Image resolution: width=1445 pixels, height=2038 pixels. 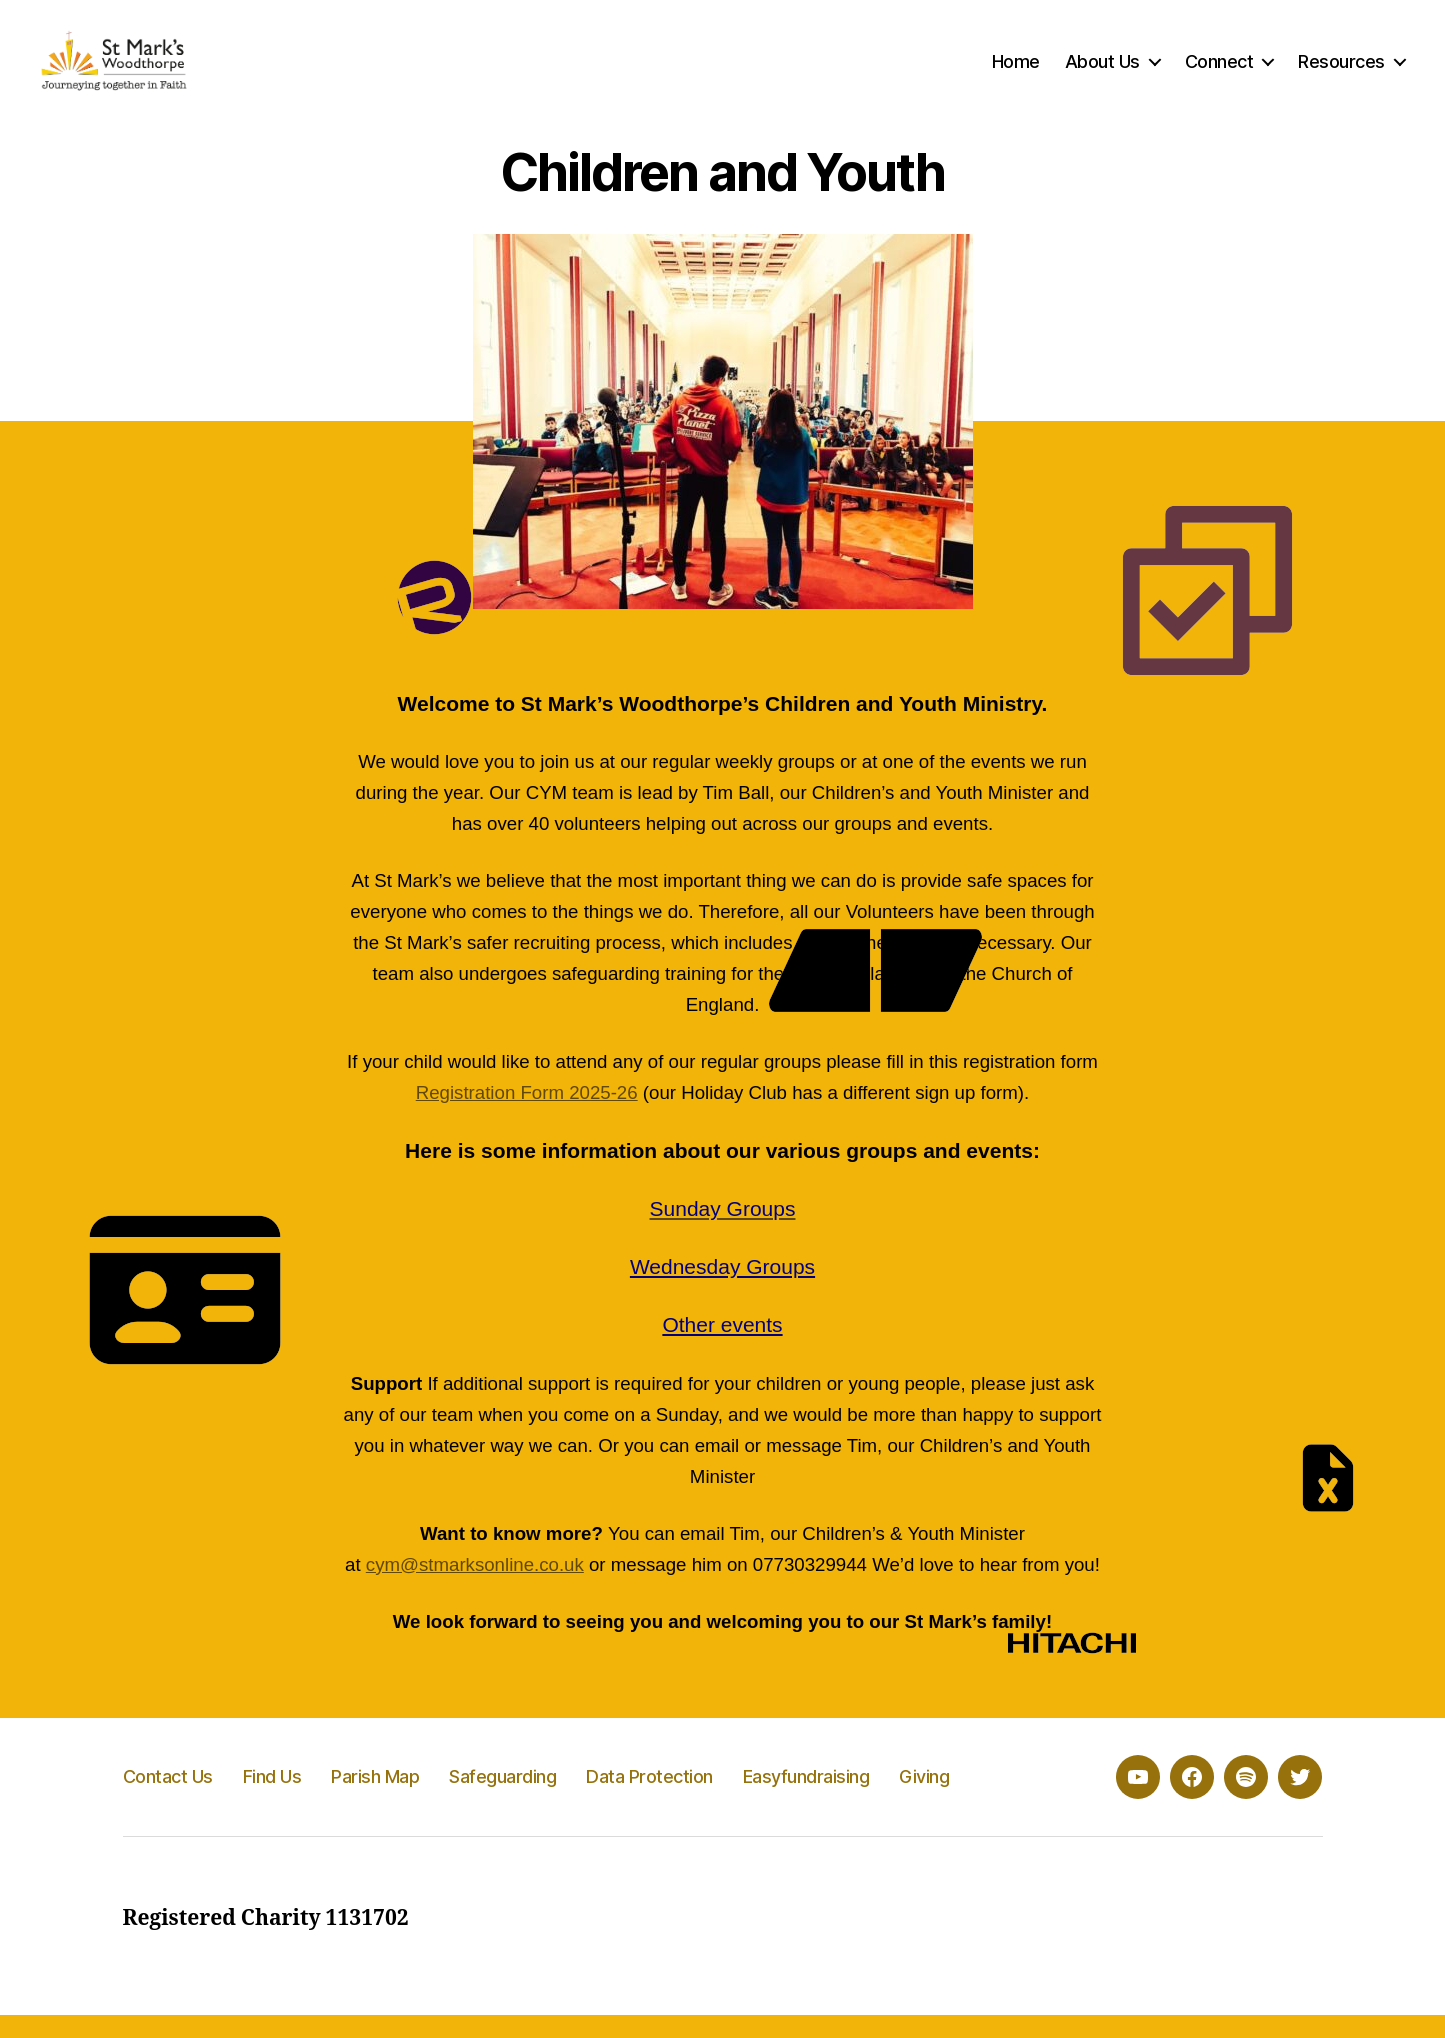 What do you see at coordinates (875, 970) in the screenshot?
I see `eraser app logo` at bounding box center [875, 970].